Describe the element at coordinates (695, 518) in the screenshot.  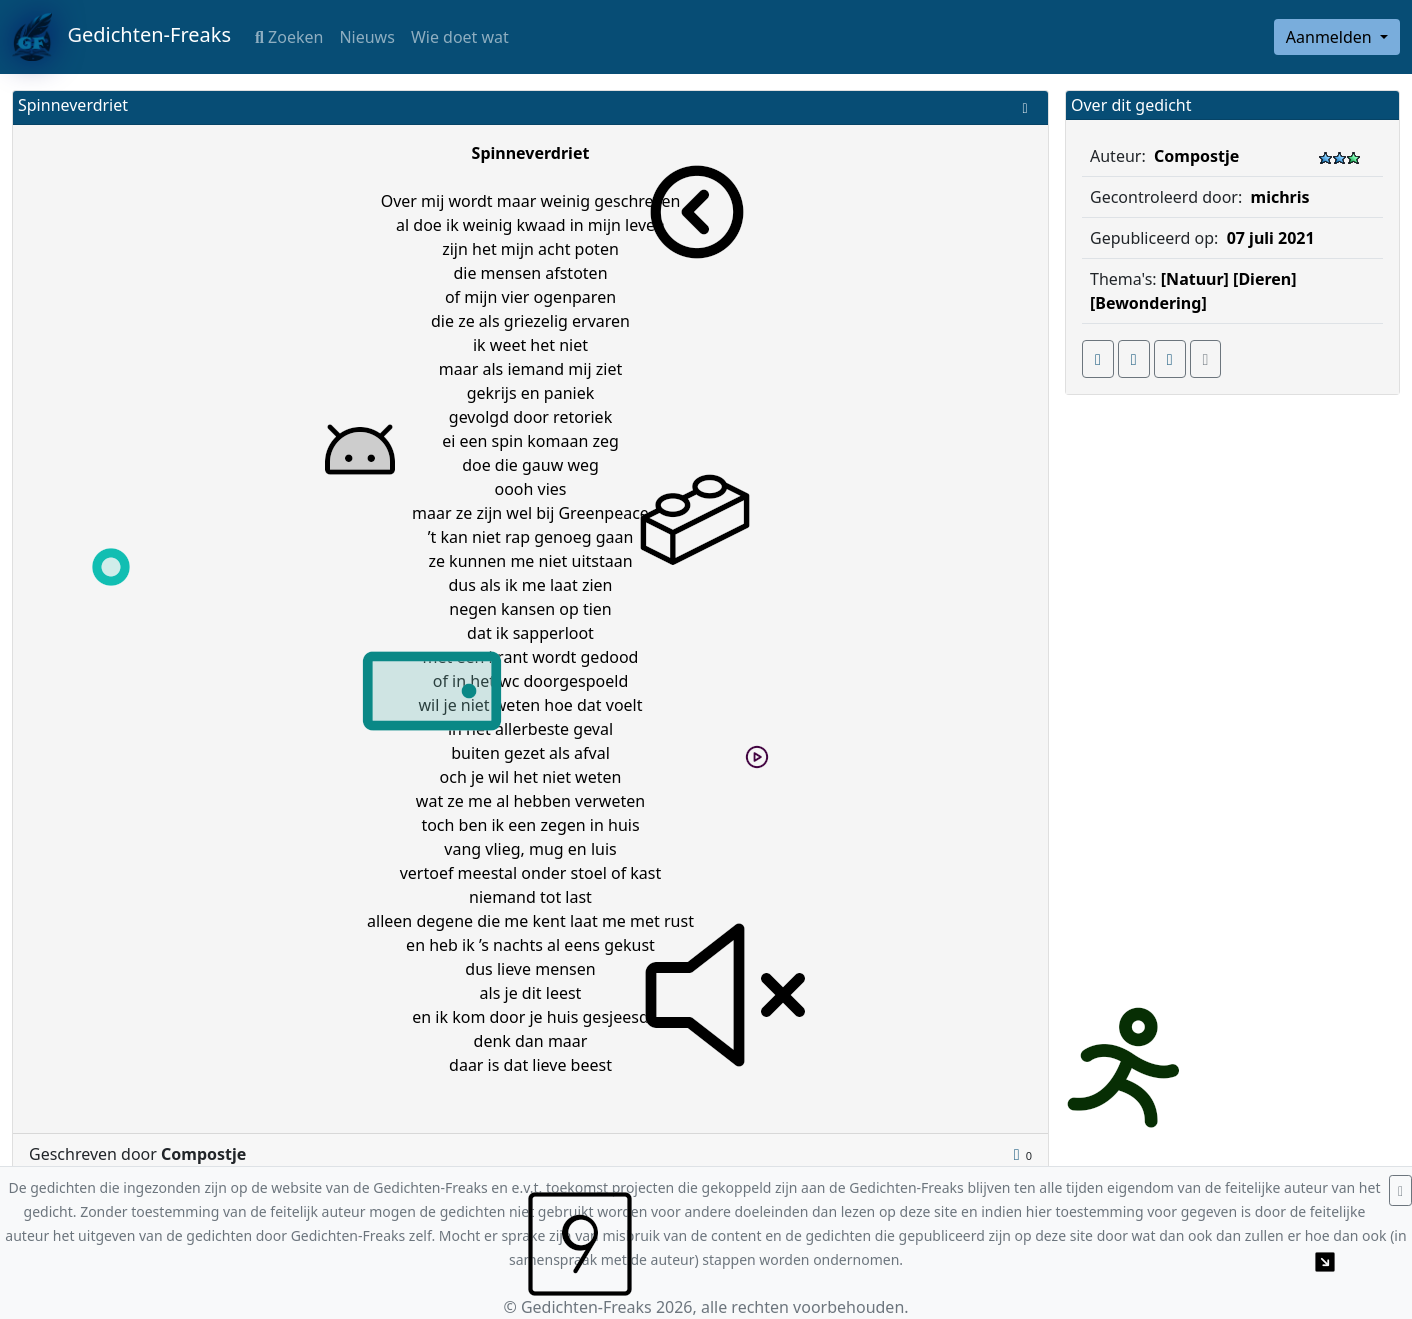
I see `access building blocks or modular components` at that location.